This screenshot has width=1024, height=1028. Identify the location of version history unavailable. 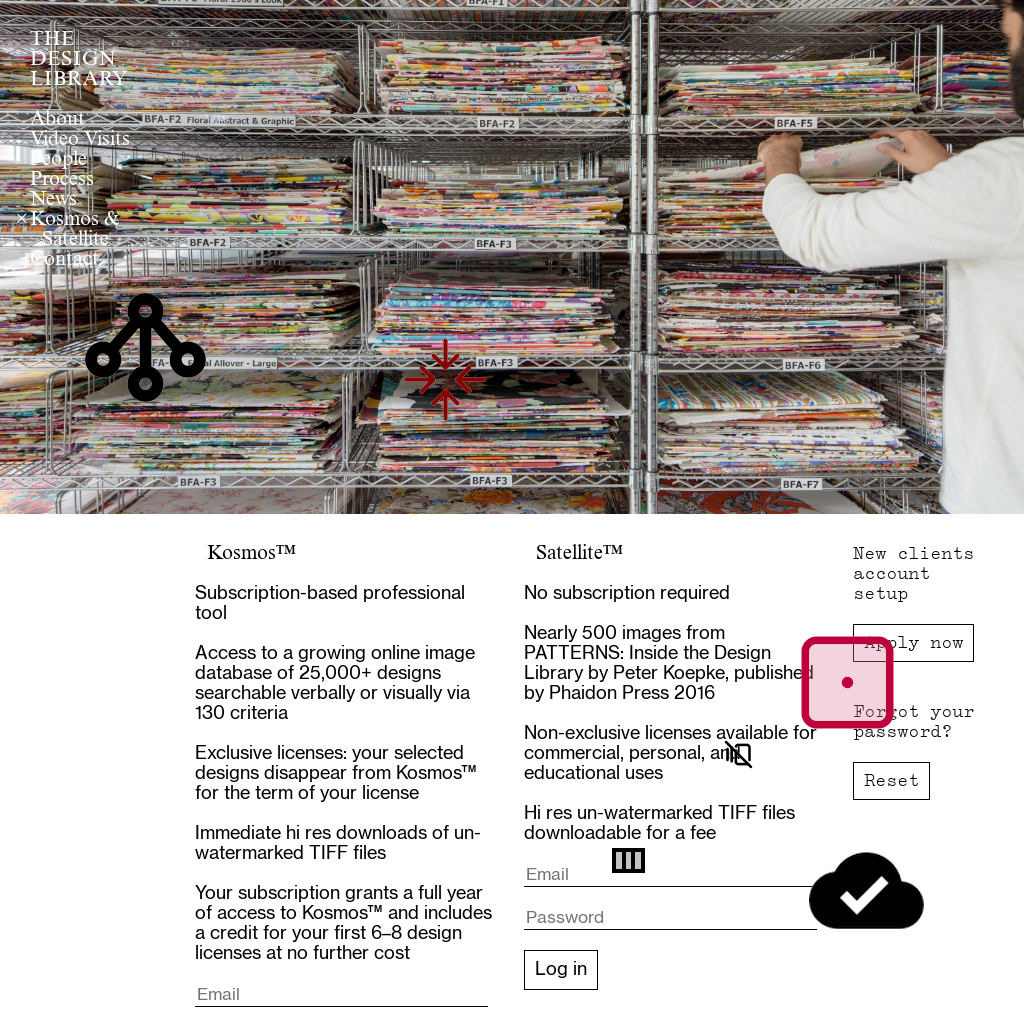
(738, 754).